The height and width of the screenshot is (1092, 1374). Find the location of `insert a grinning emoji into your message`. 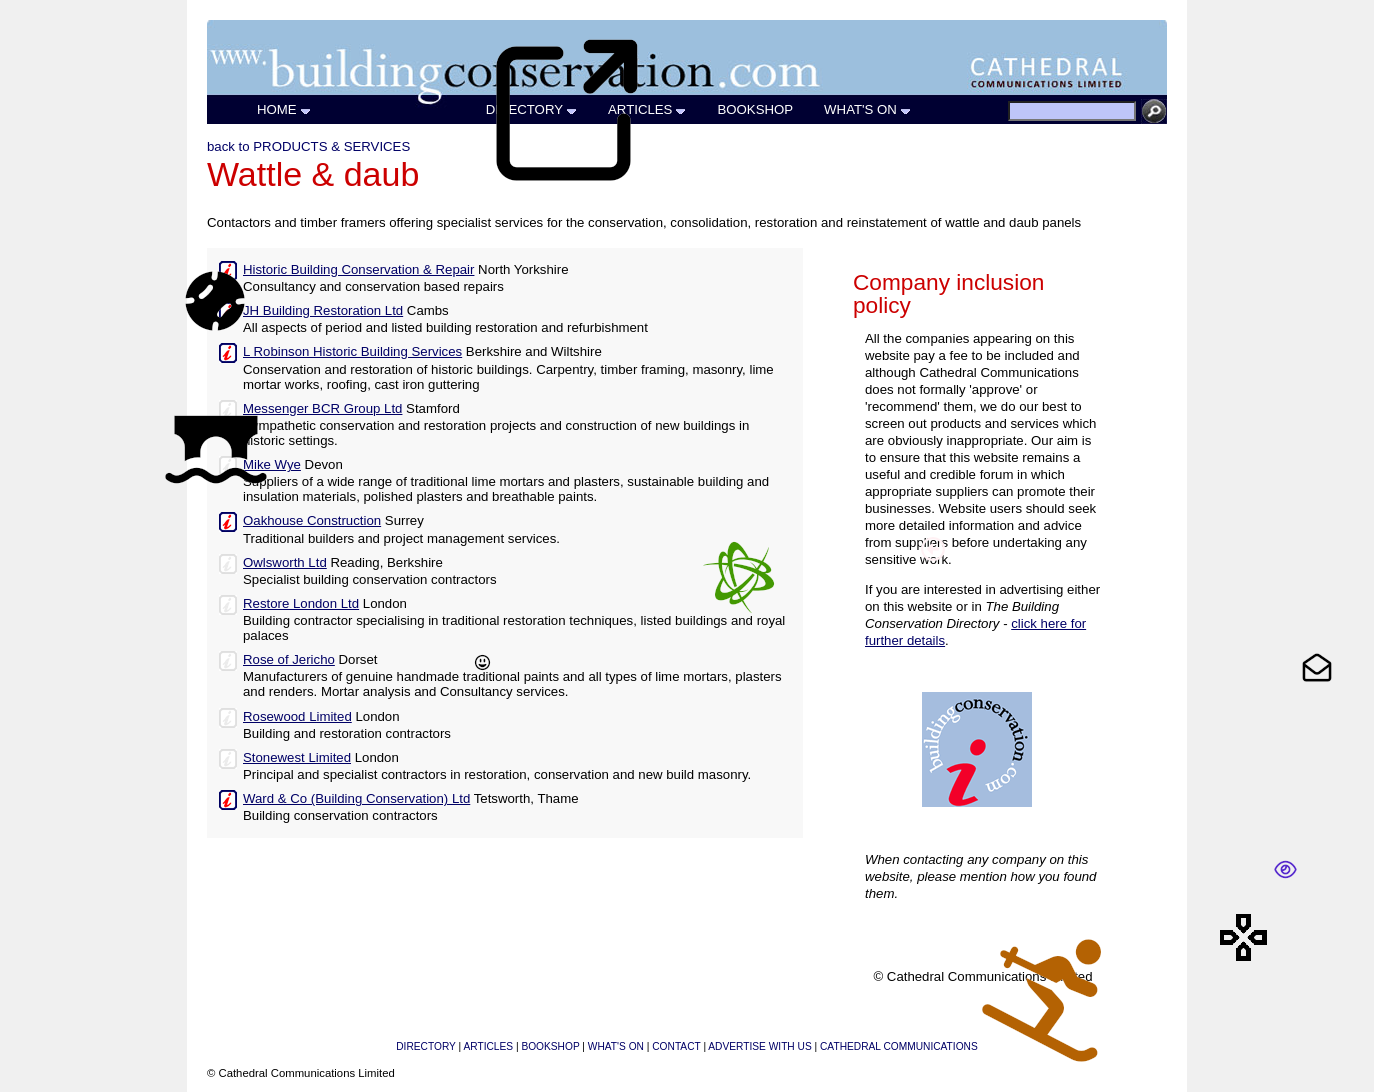

insert a grinning emoji into your message is located at coordinates (482, 662).